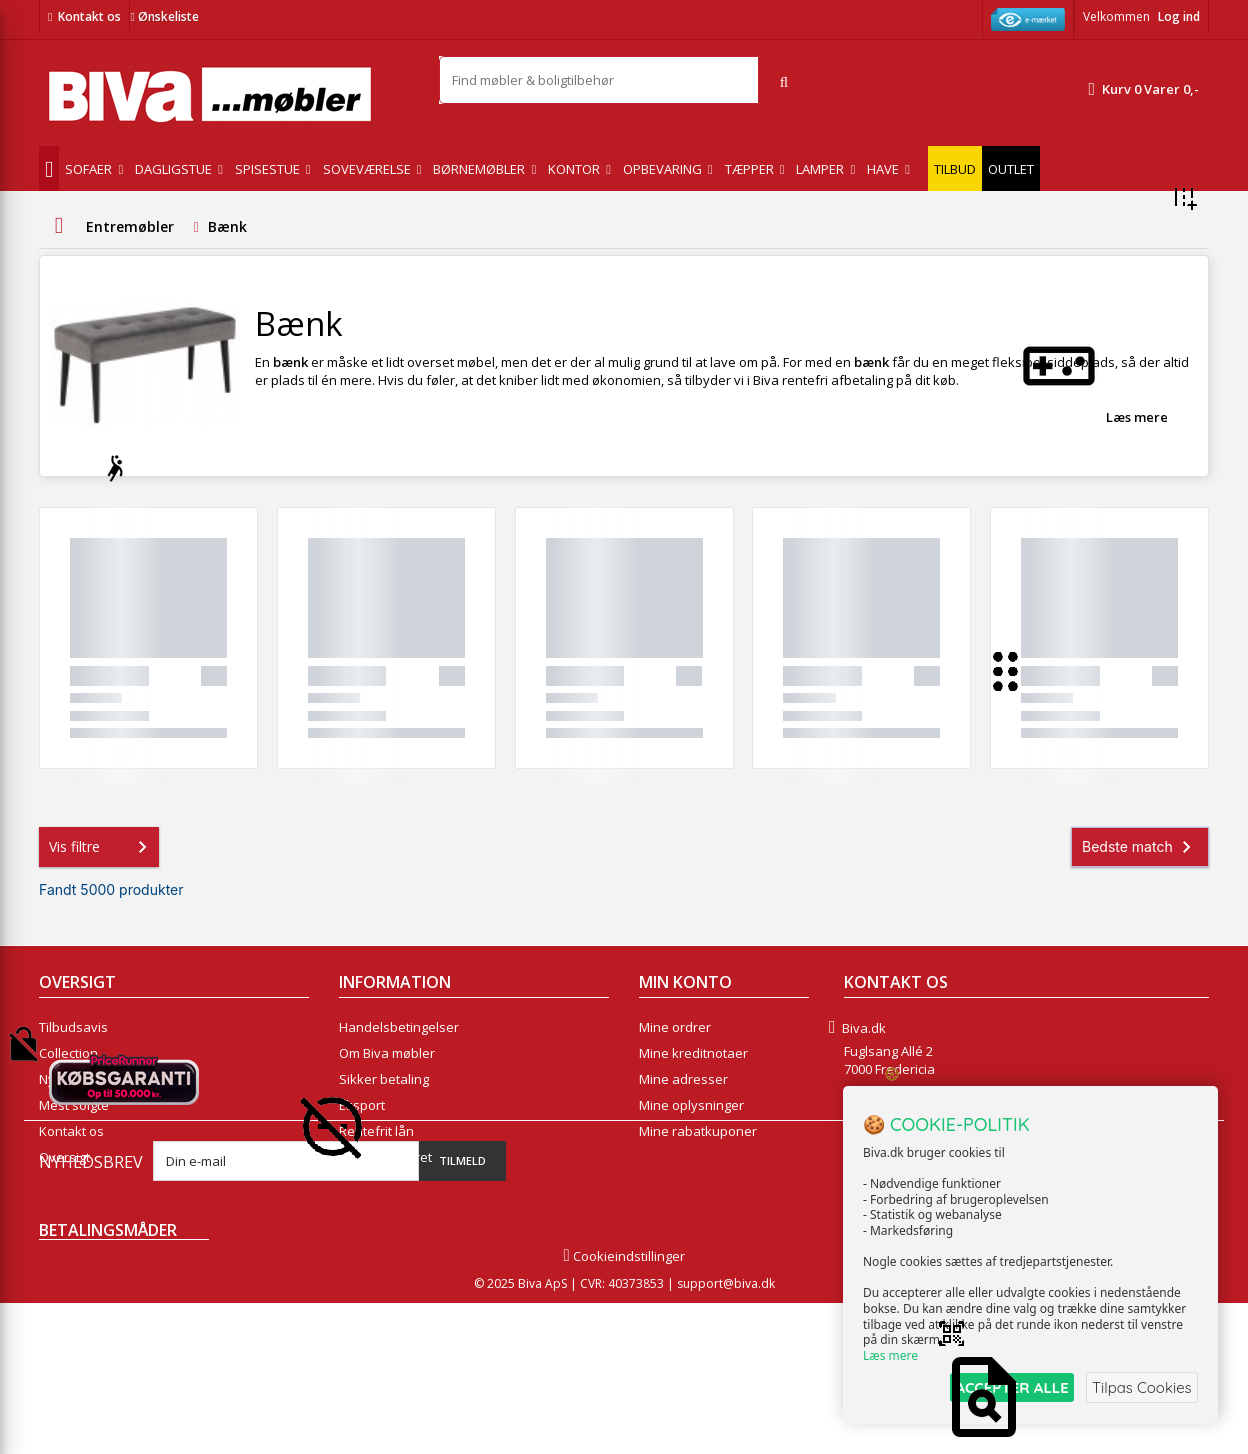 The image size is (1248, 1454). Describe the element at coordinates (1059, 366) in the screenshot. I see `access games or gaming features` at that location.